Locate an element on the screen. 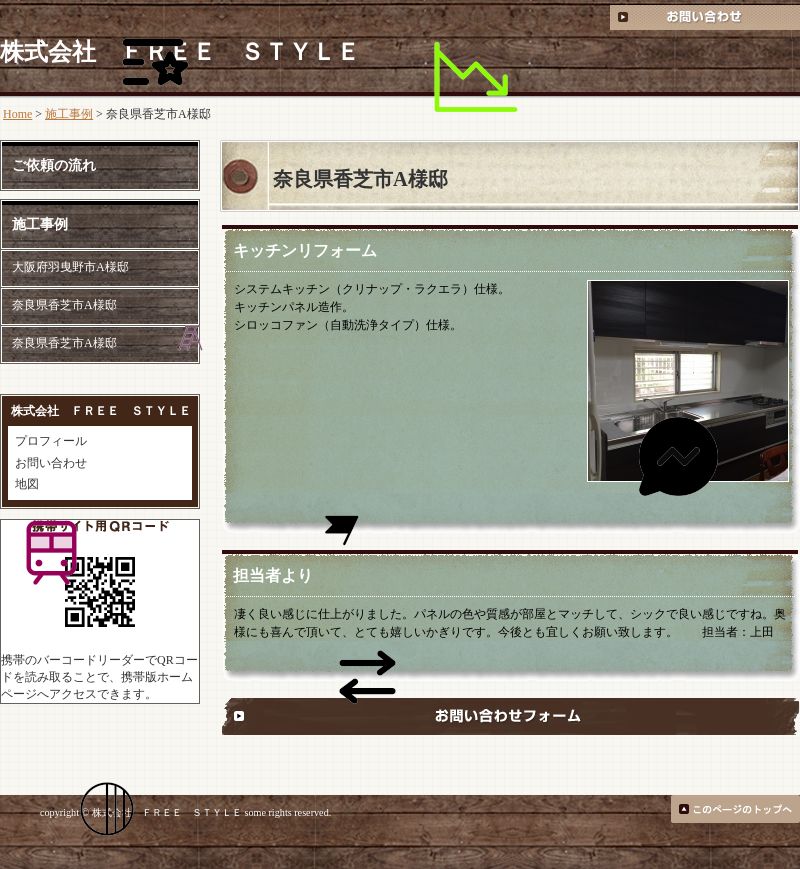  access train schedules or rail services is located at coordinates (51, 550).